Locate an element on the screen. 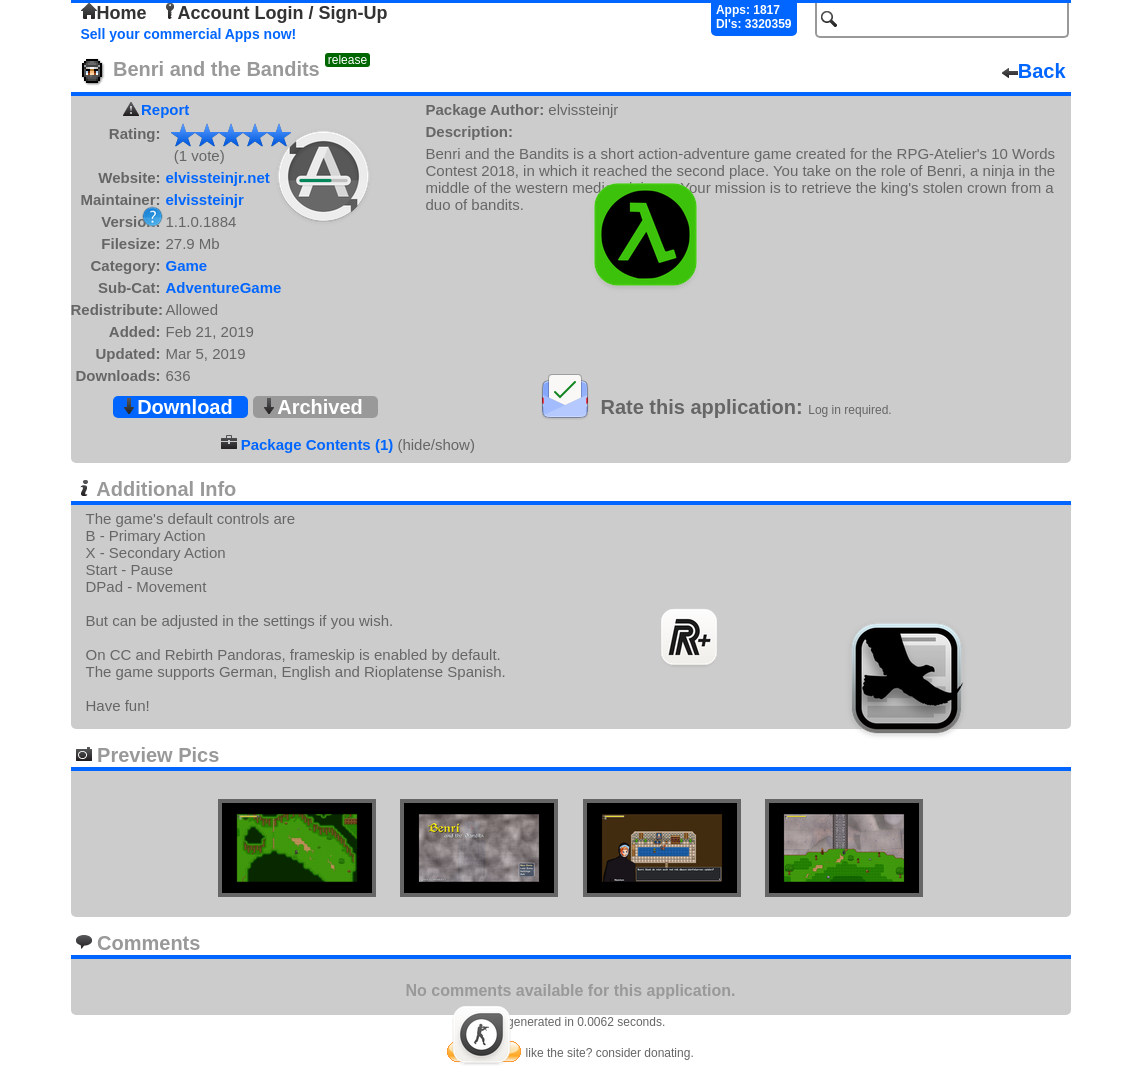 The width and height of the screenshot is (1141, 1077). open RetroPlus retro gaming app is located at coordinates (689, 637).